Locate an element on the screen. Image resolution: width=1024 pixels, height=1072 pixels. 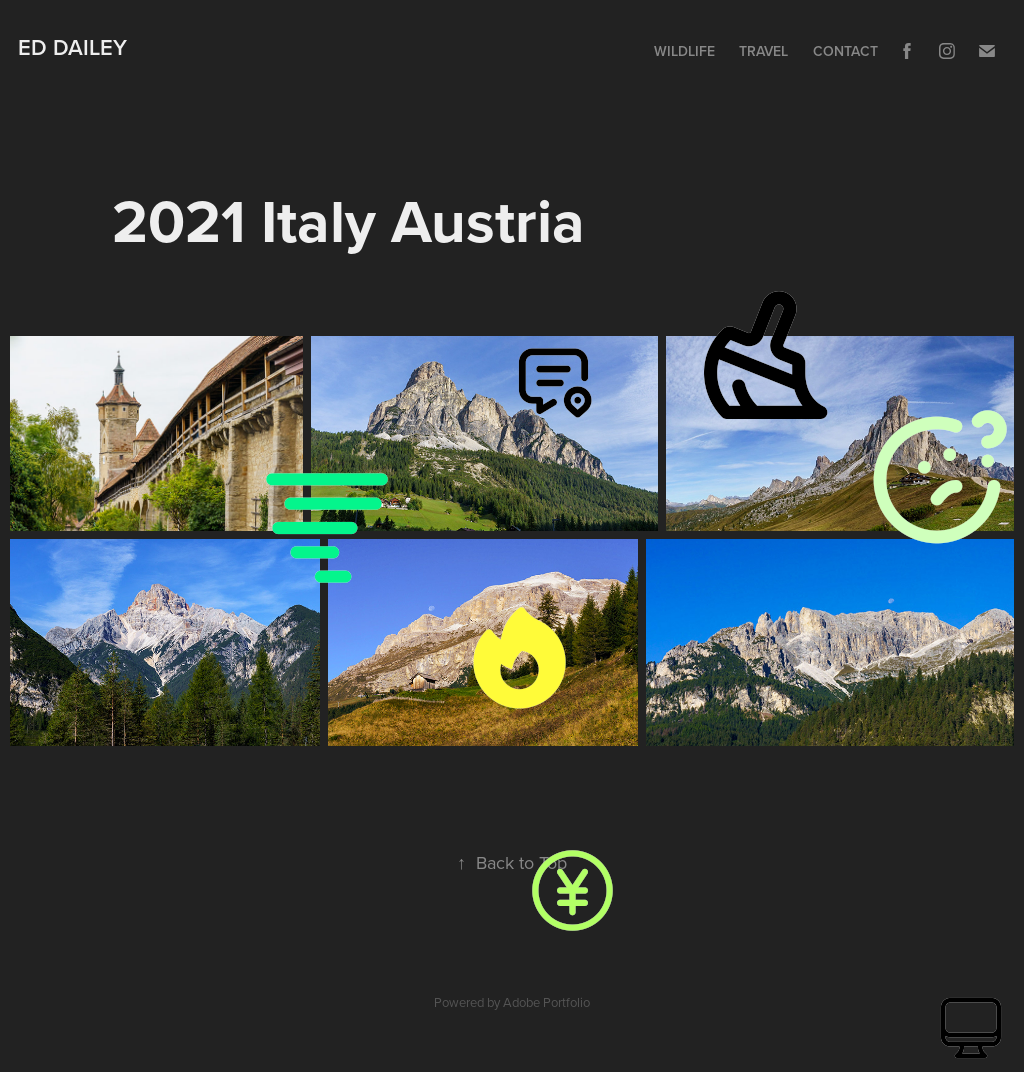
clear cache or temporary files is located at coordinates (763, 359).